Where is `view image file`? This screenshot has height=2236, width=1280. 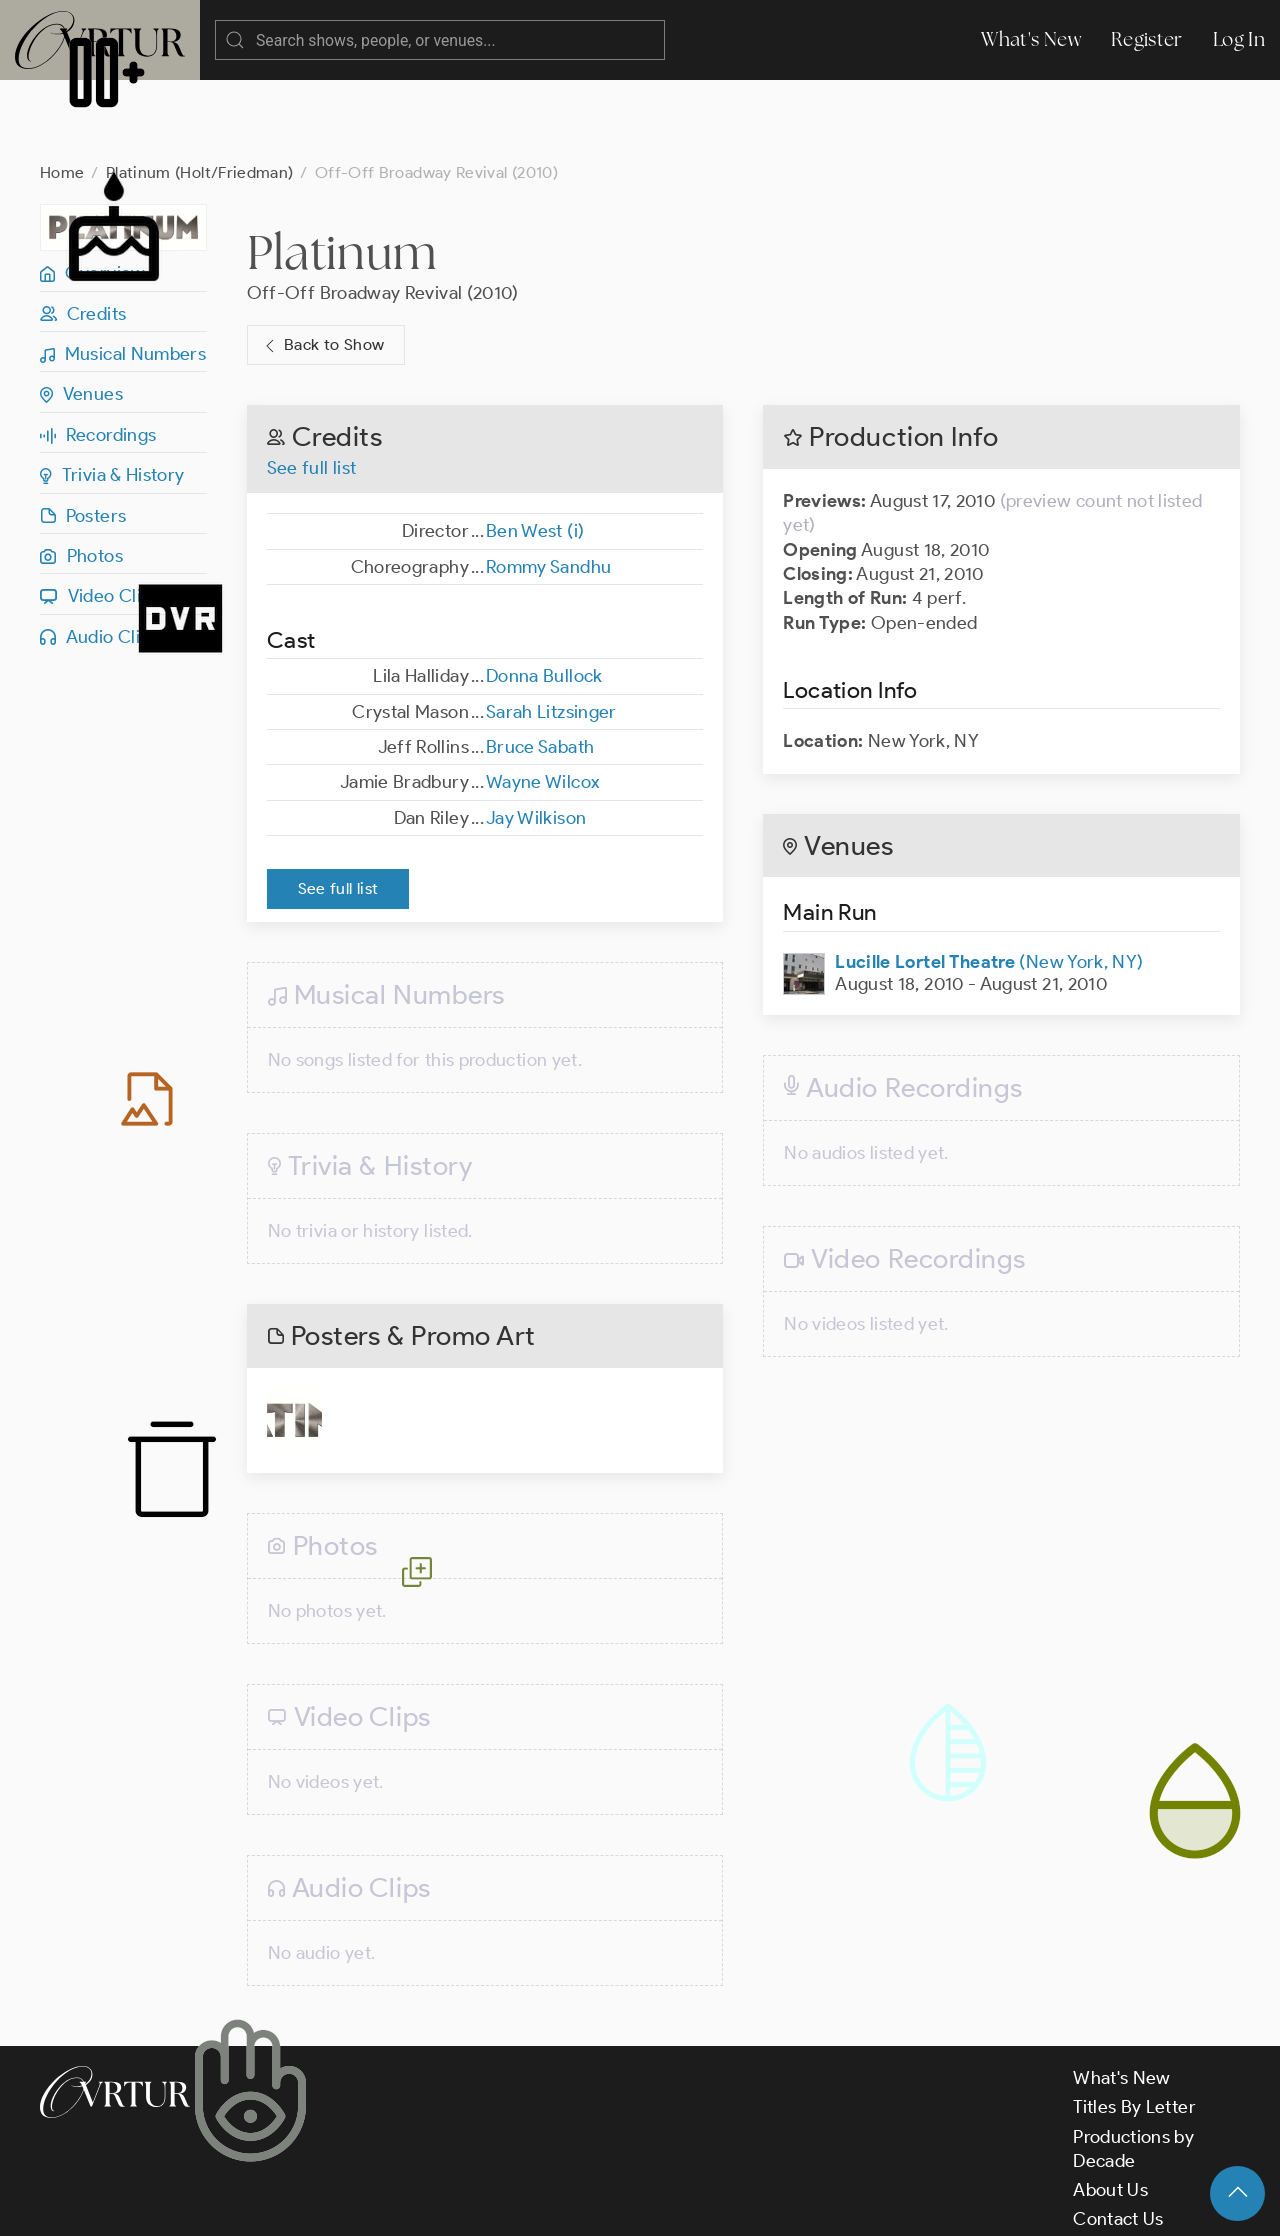 view image file is located at coordinates (150, 1099).